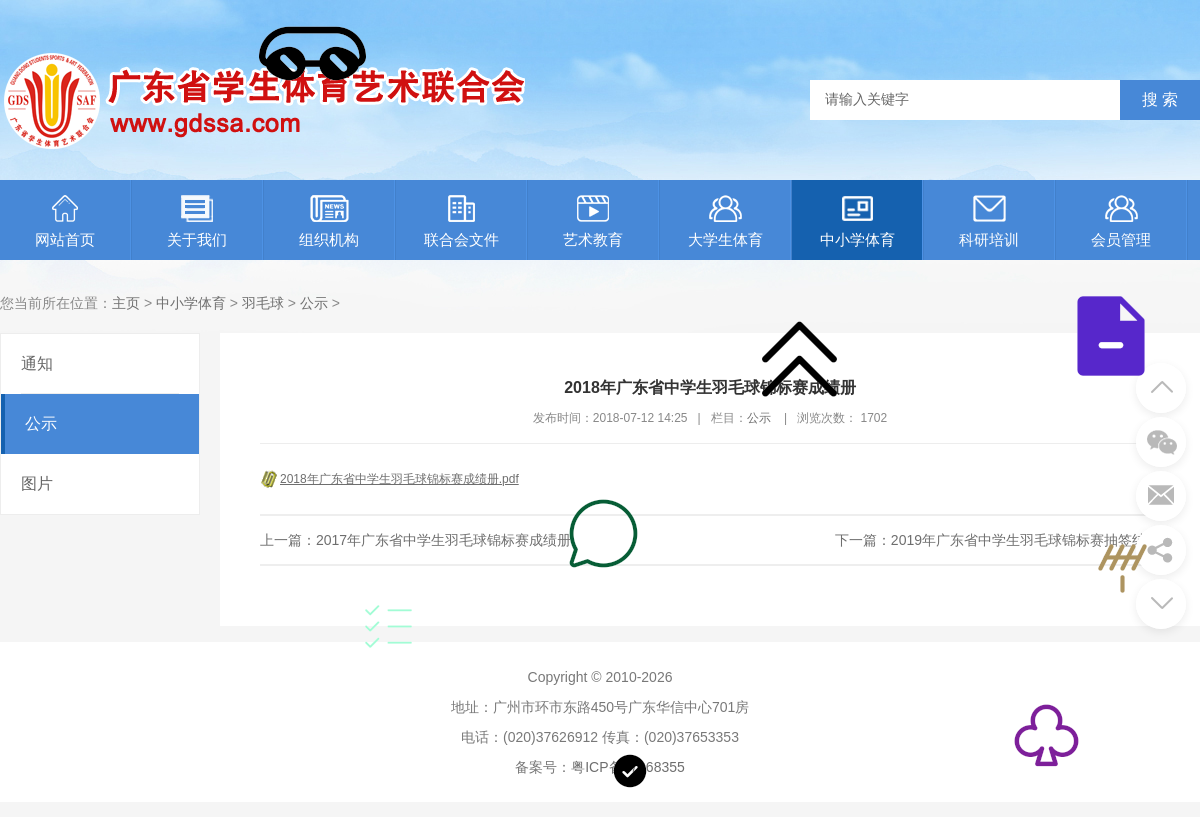  Describe the element at coordinates (312, 53) in the screenshot. I see `access virtual reality or immersive mode` at that location.